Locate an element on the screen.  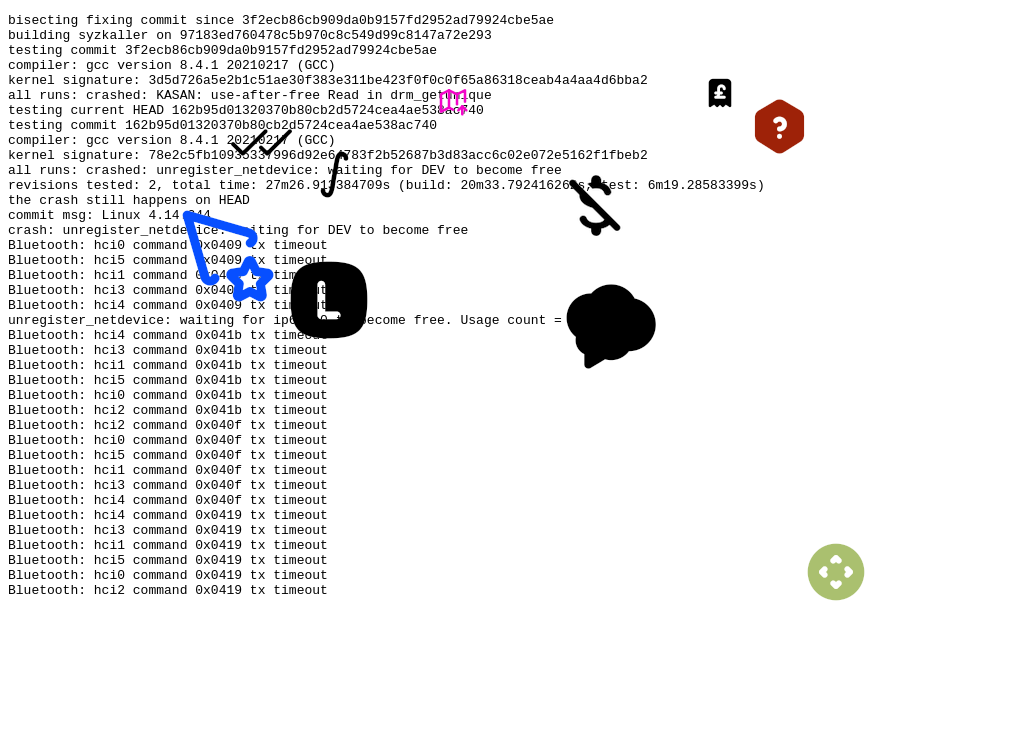
view receipt or transaction in British pounds is located at coordinates (720, 93).